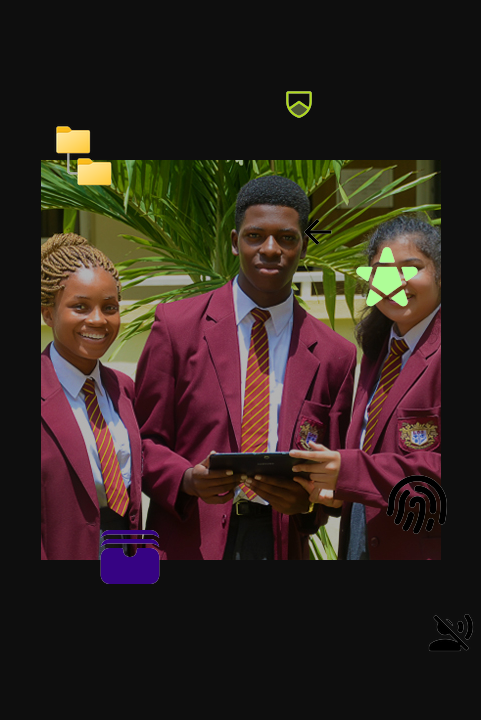 This screenshot has width=481, height=720. Describe the element at coordinates (417, 504) in the screenshot. I see `authenticate with biometric fingerprint` at that location.